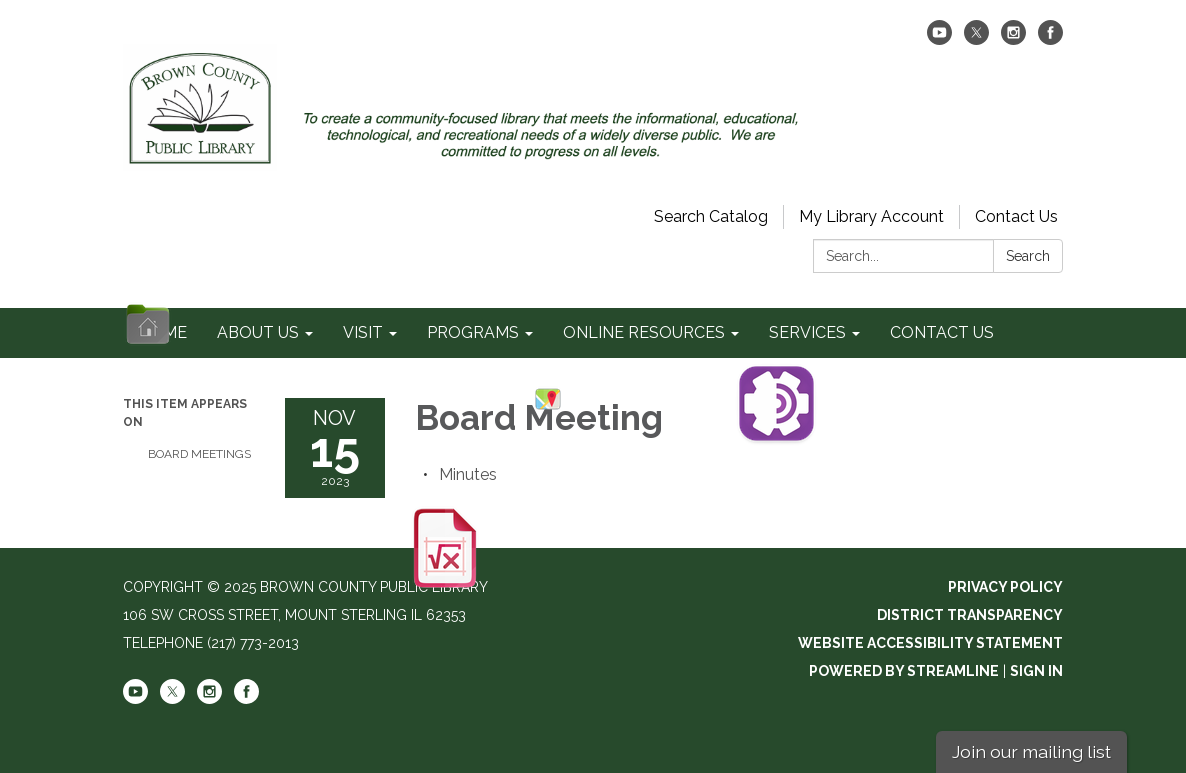 The height and width of the screenshot is (773, 1186). I want to click on open gnome maps application, so click(548, 399).